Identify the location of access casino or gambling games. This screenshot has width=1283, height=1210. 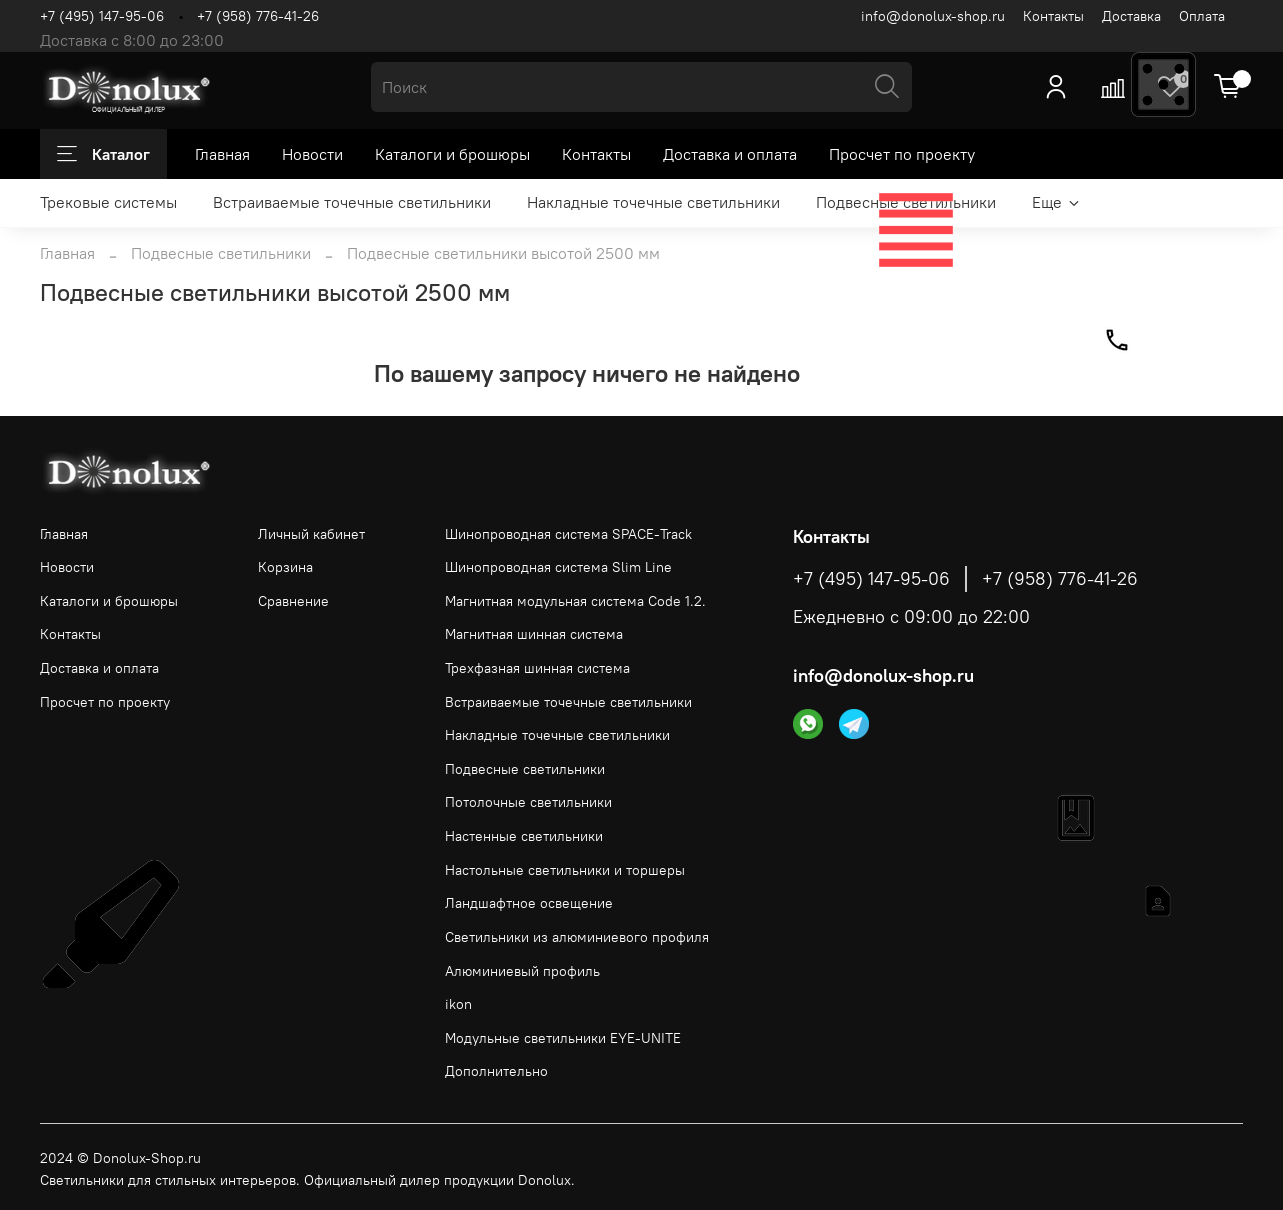
(1163, 84).